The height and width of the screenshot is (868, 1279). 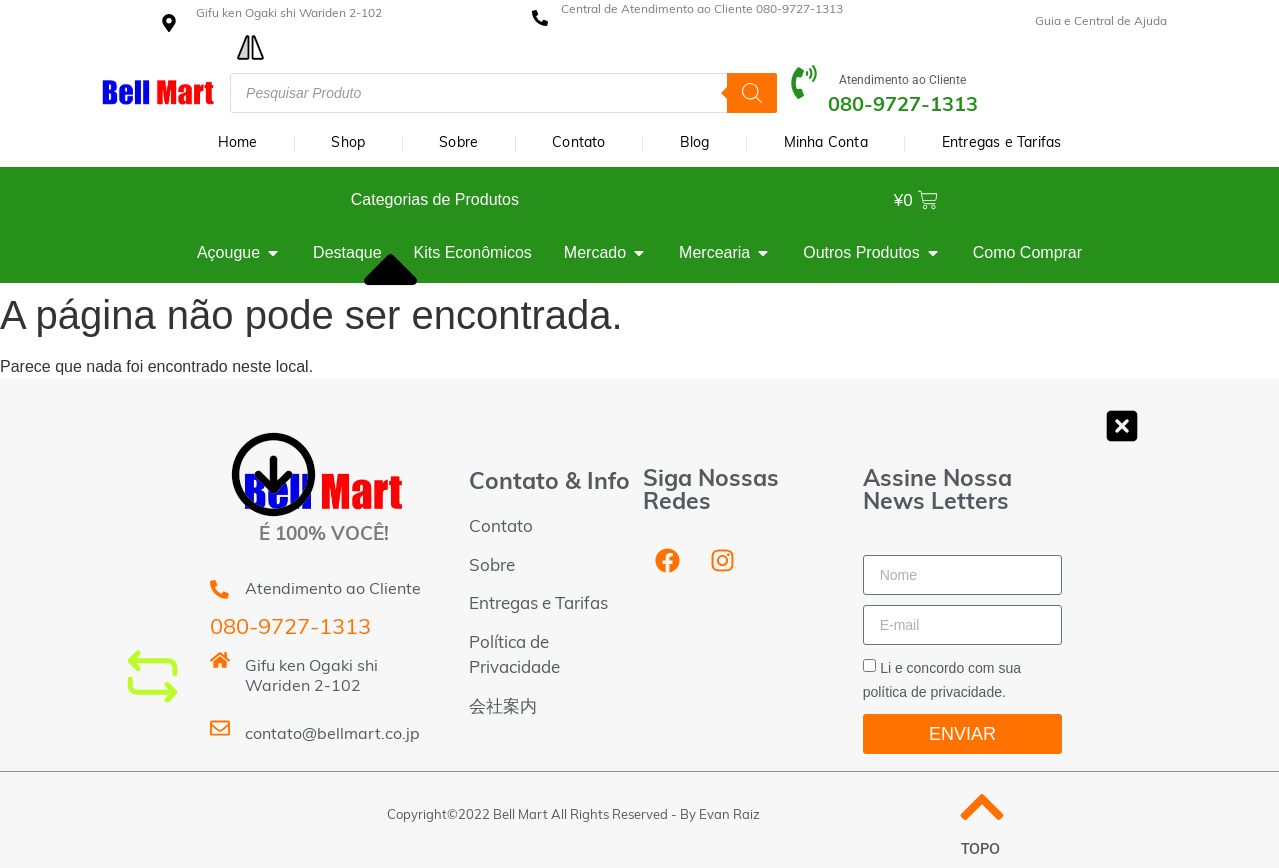 I want to click on sort items in ascending order, so click(x=390, y=289).